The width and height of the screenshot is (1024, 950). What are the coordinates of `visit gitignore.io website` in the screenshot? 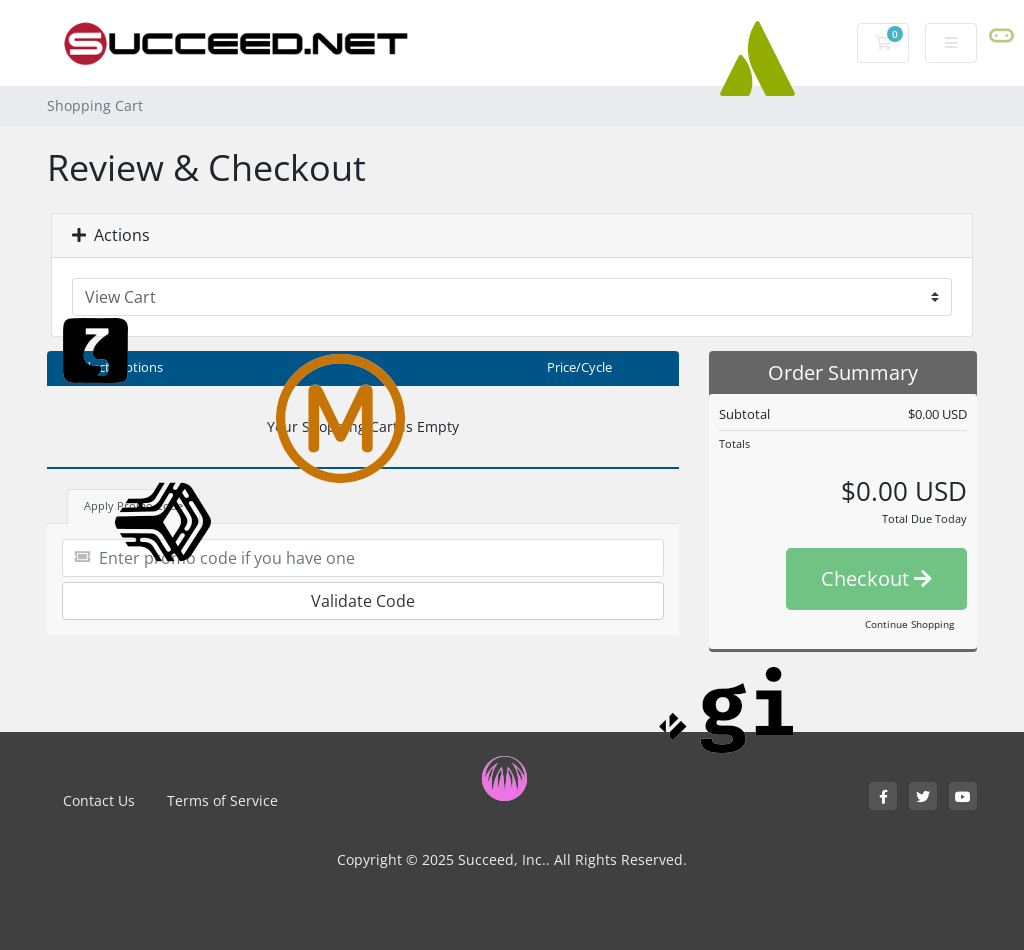 It's located at (726, 710).